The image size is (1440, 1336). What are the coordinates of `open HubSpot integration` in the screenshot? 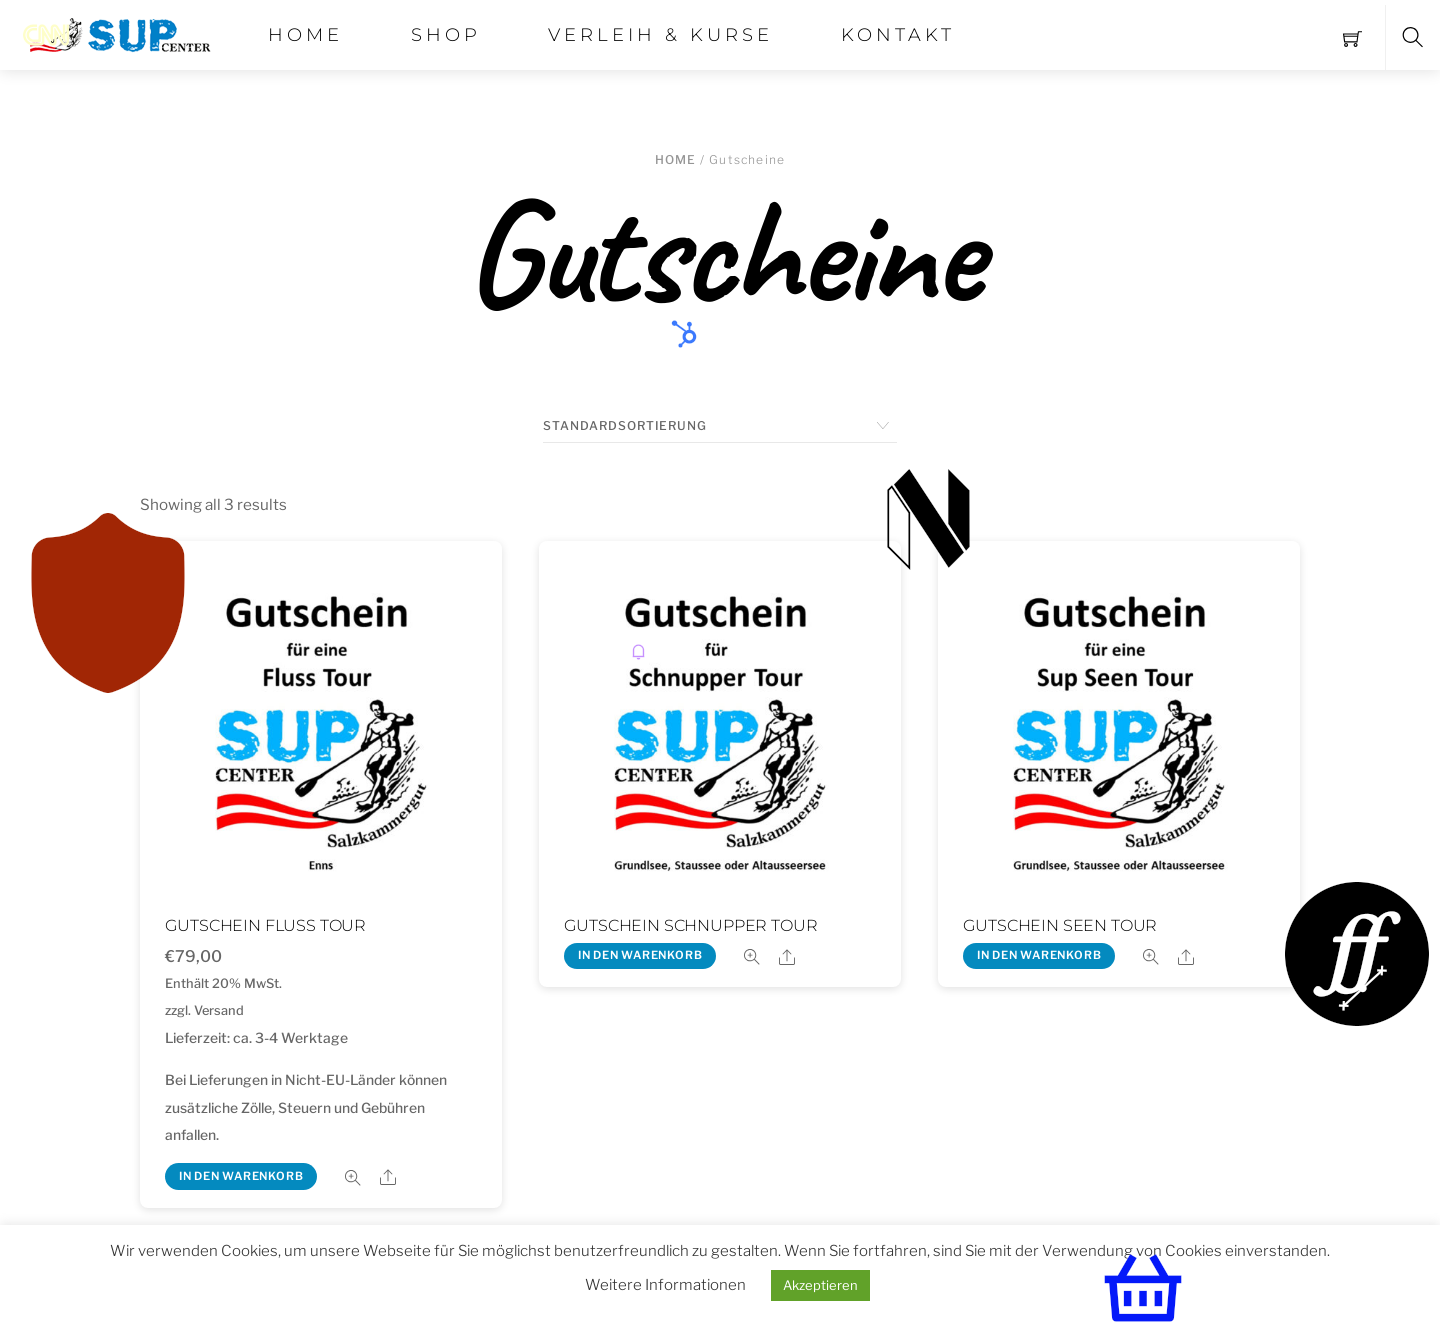 It's located at (684, 334).